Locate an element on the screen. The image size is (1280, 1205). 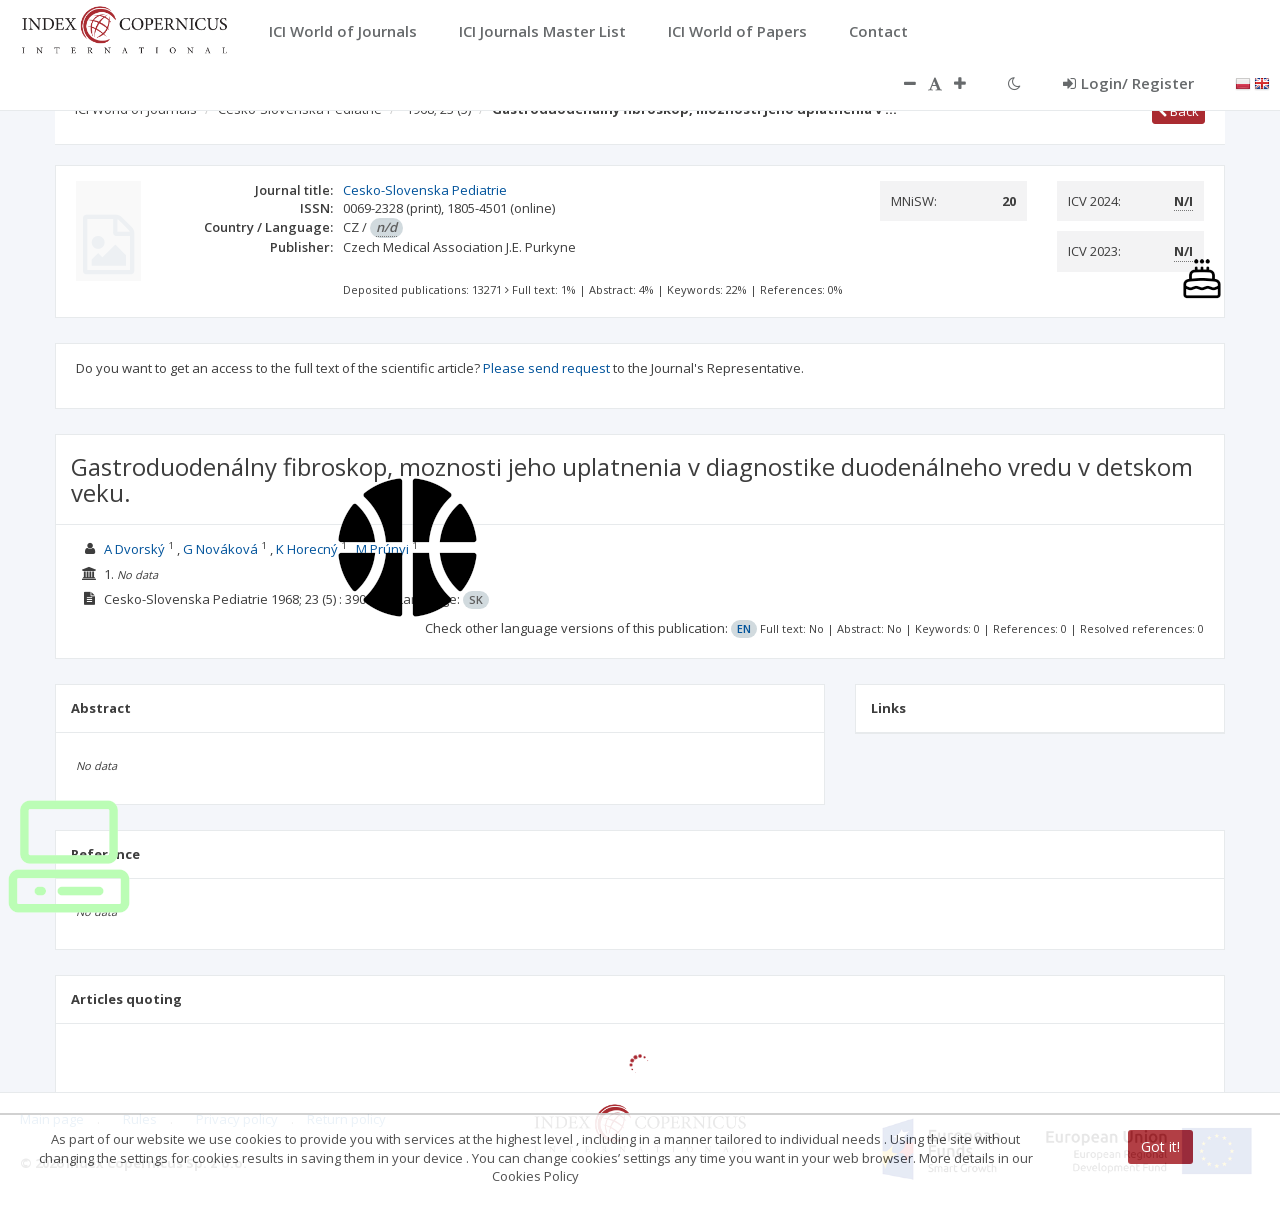
view birthday or celebration events is located at coordinates (1202, 278).